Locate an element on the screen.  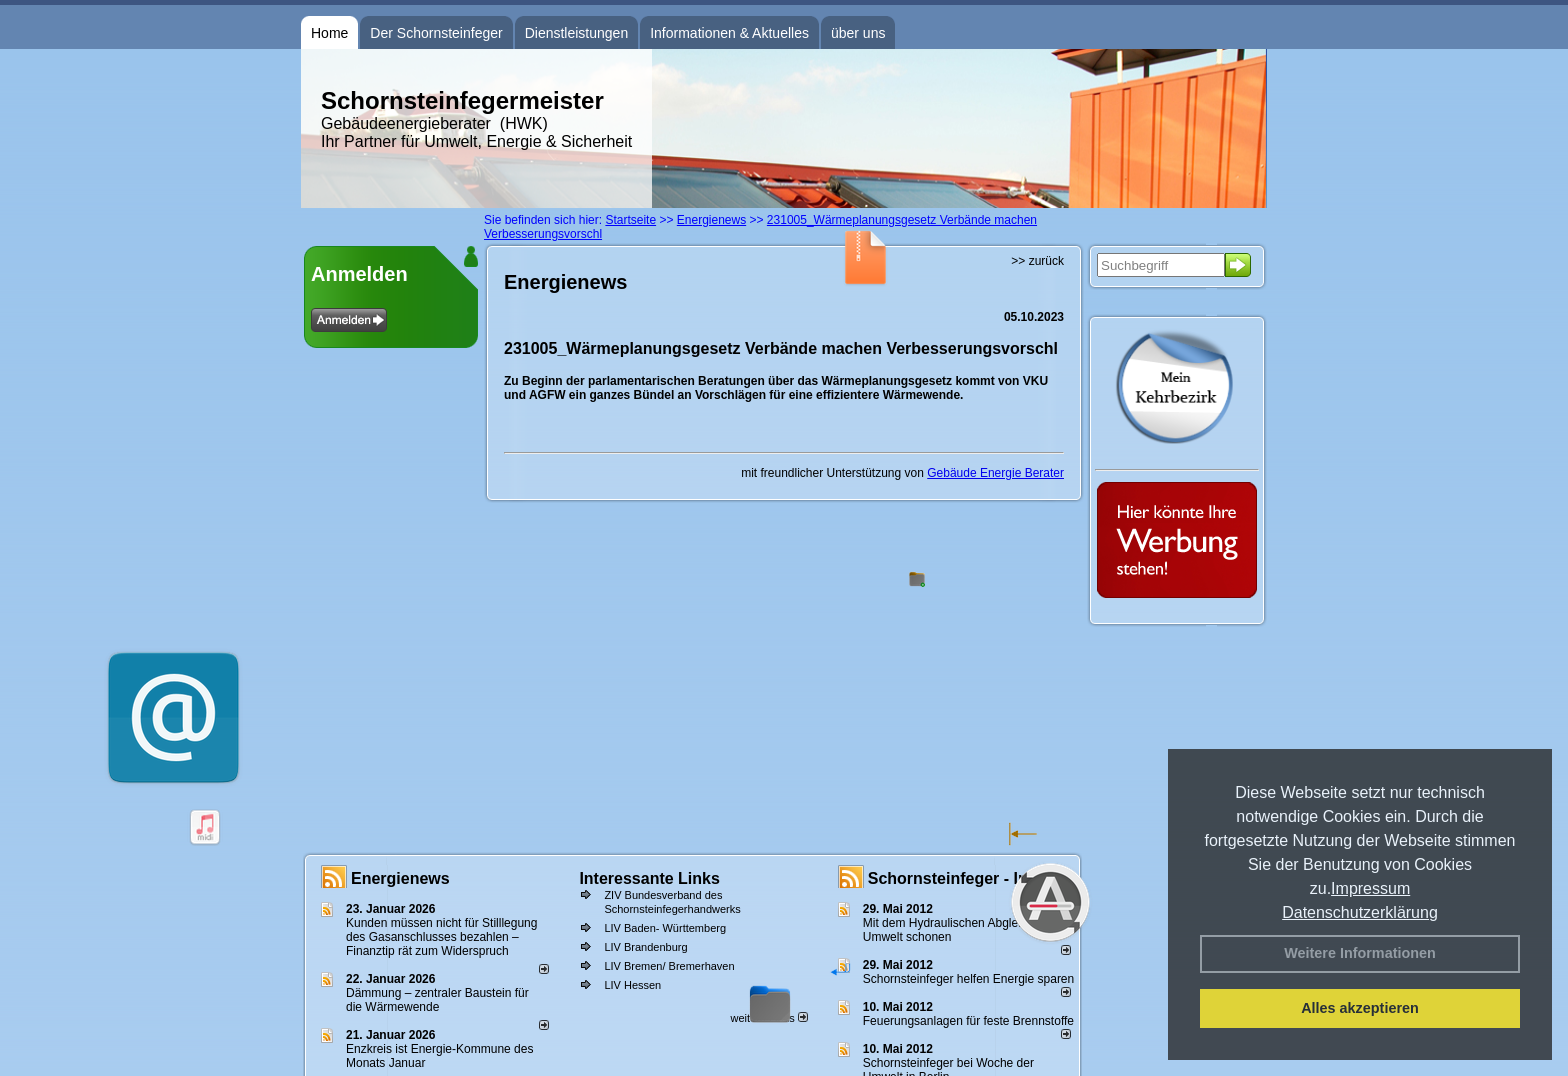
a midi audio file is located at coordinates (205, 827).